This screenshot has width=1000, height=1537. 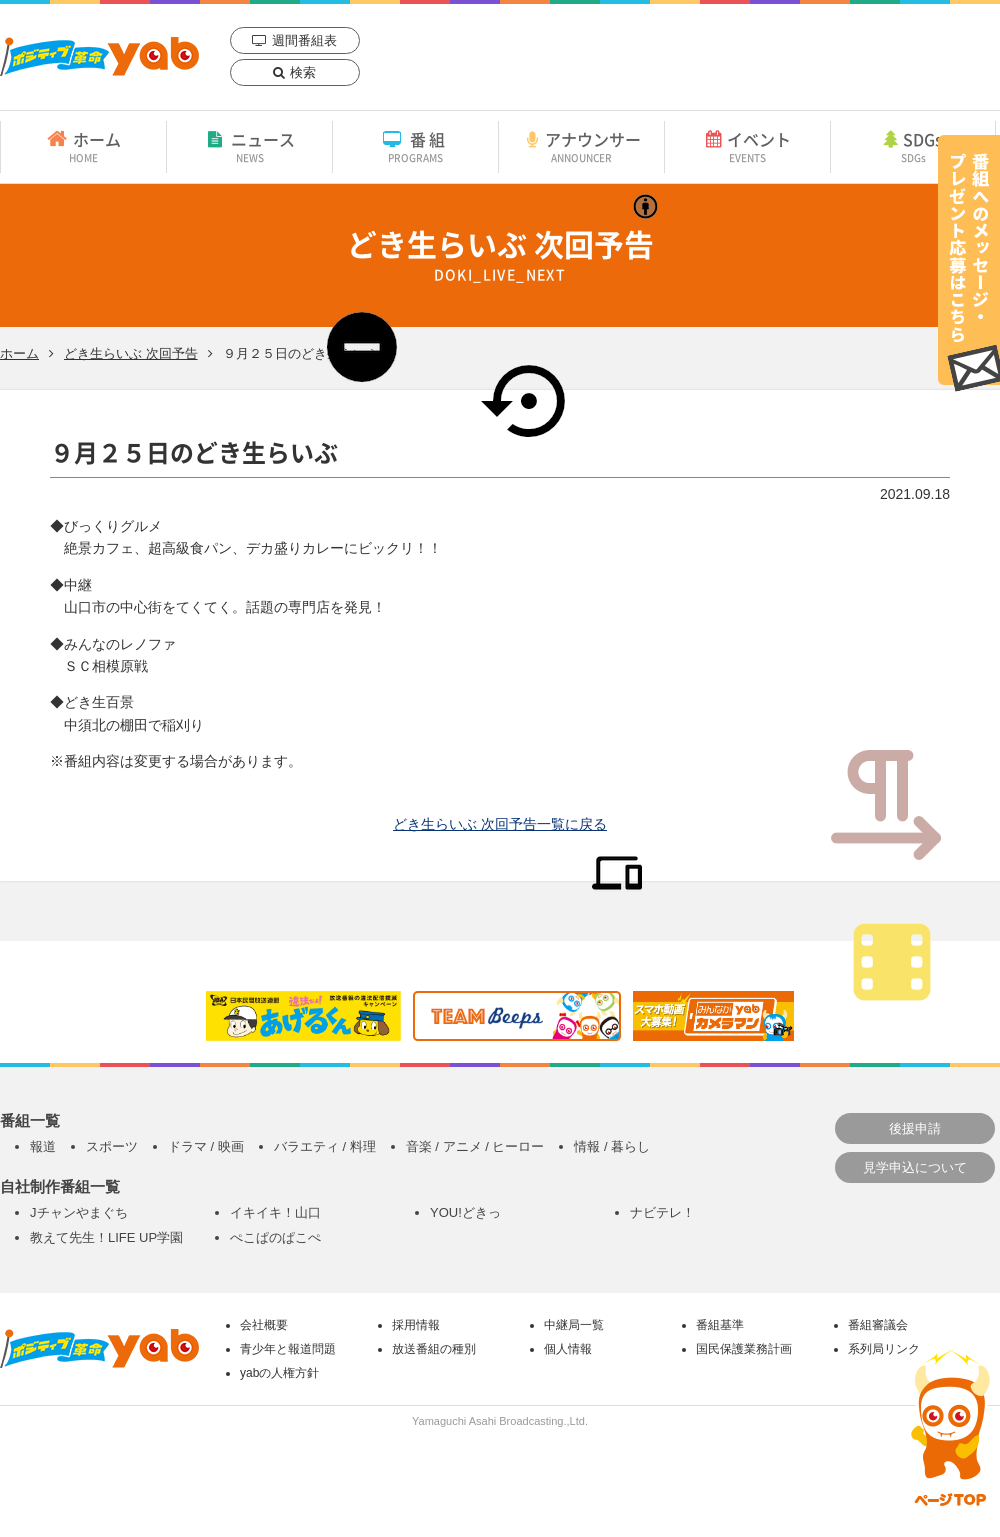 I want to click on view attribution or credits information, so click(x=645, y=206).